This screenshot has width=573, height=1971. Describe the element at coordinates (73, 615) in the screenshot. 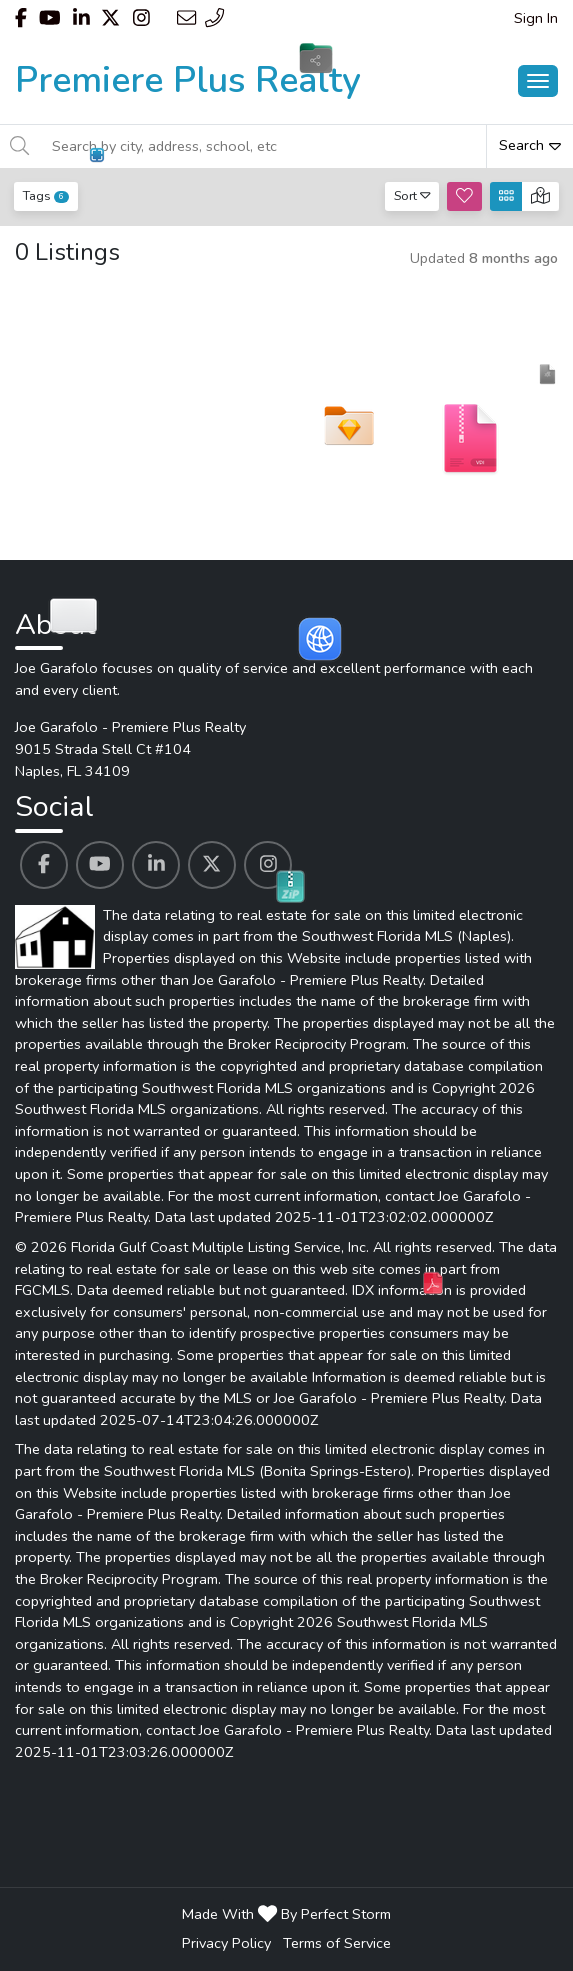

I see `magic trackpad connected via bluetooth` at that location.